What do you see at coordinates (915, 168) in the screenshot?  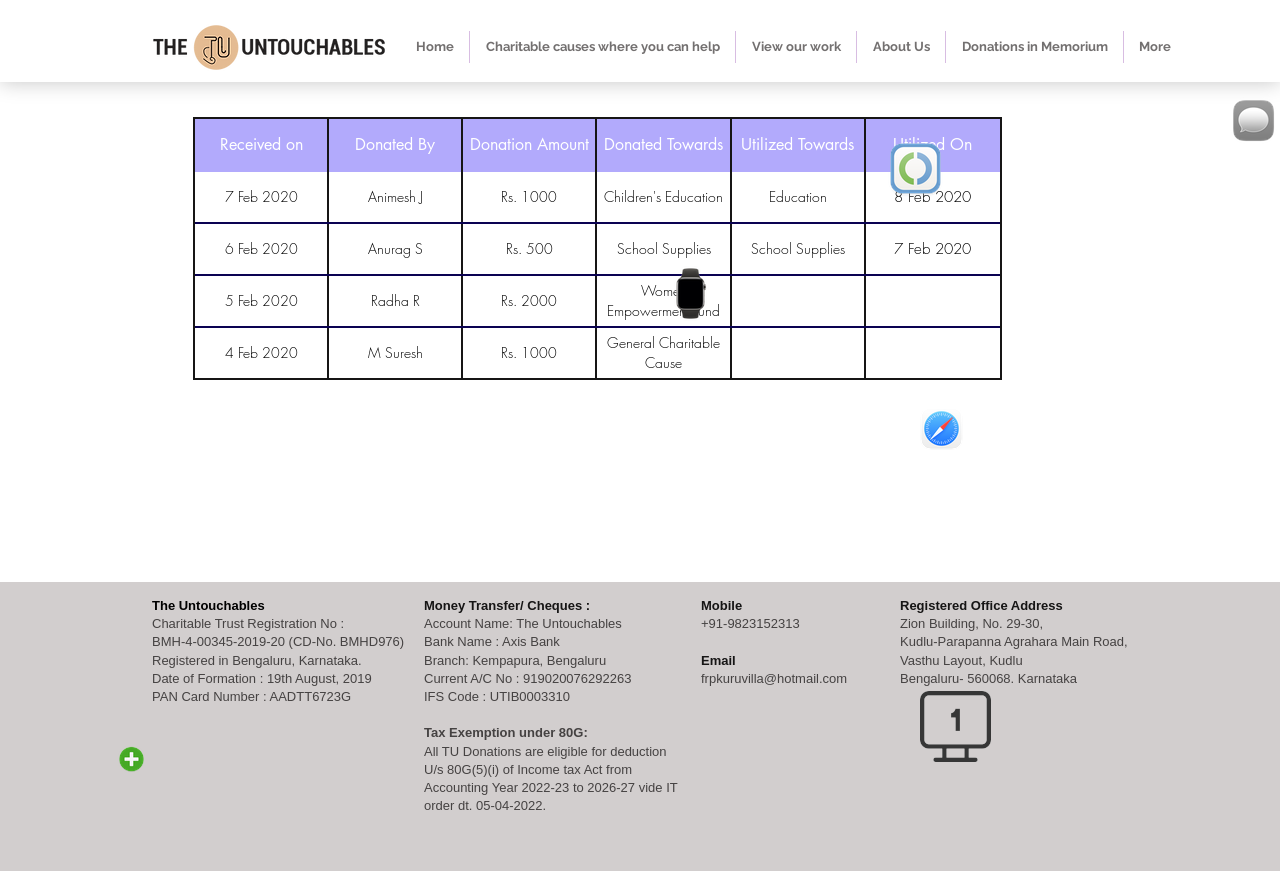 I see `open the AusweisApp for German digital ID authentication` at bounding box center [915, 168].